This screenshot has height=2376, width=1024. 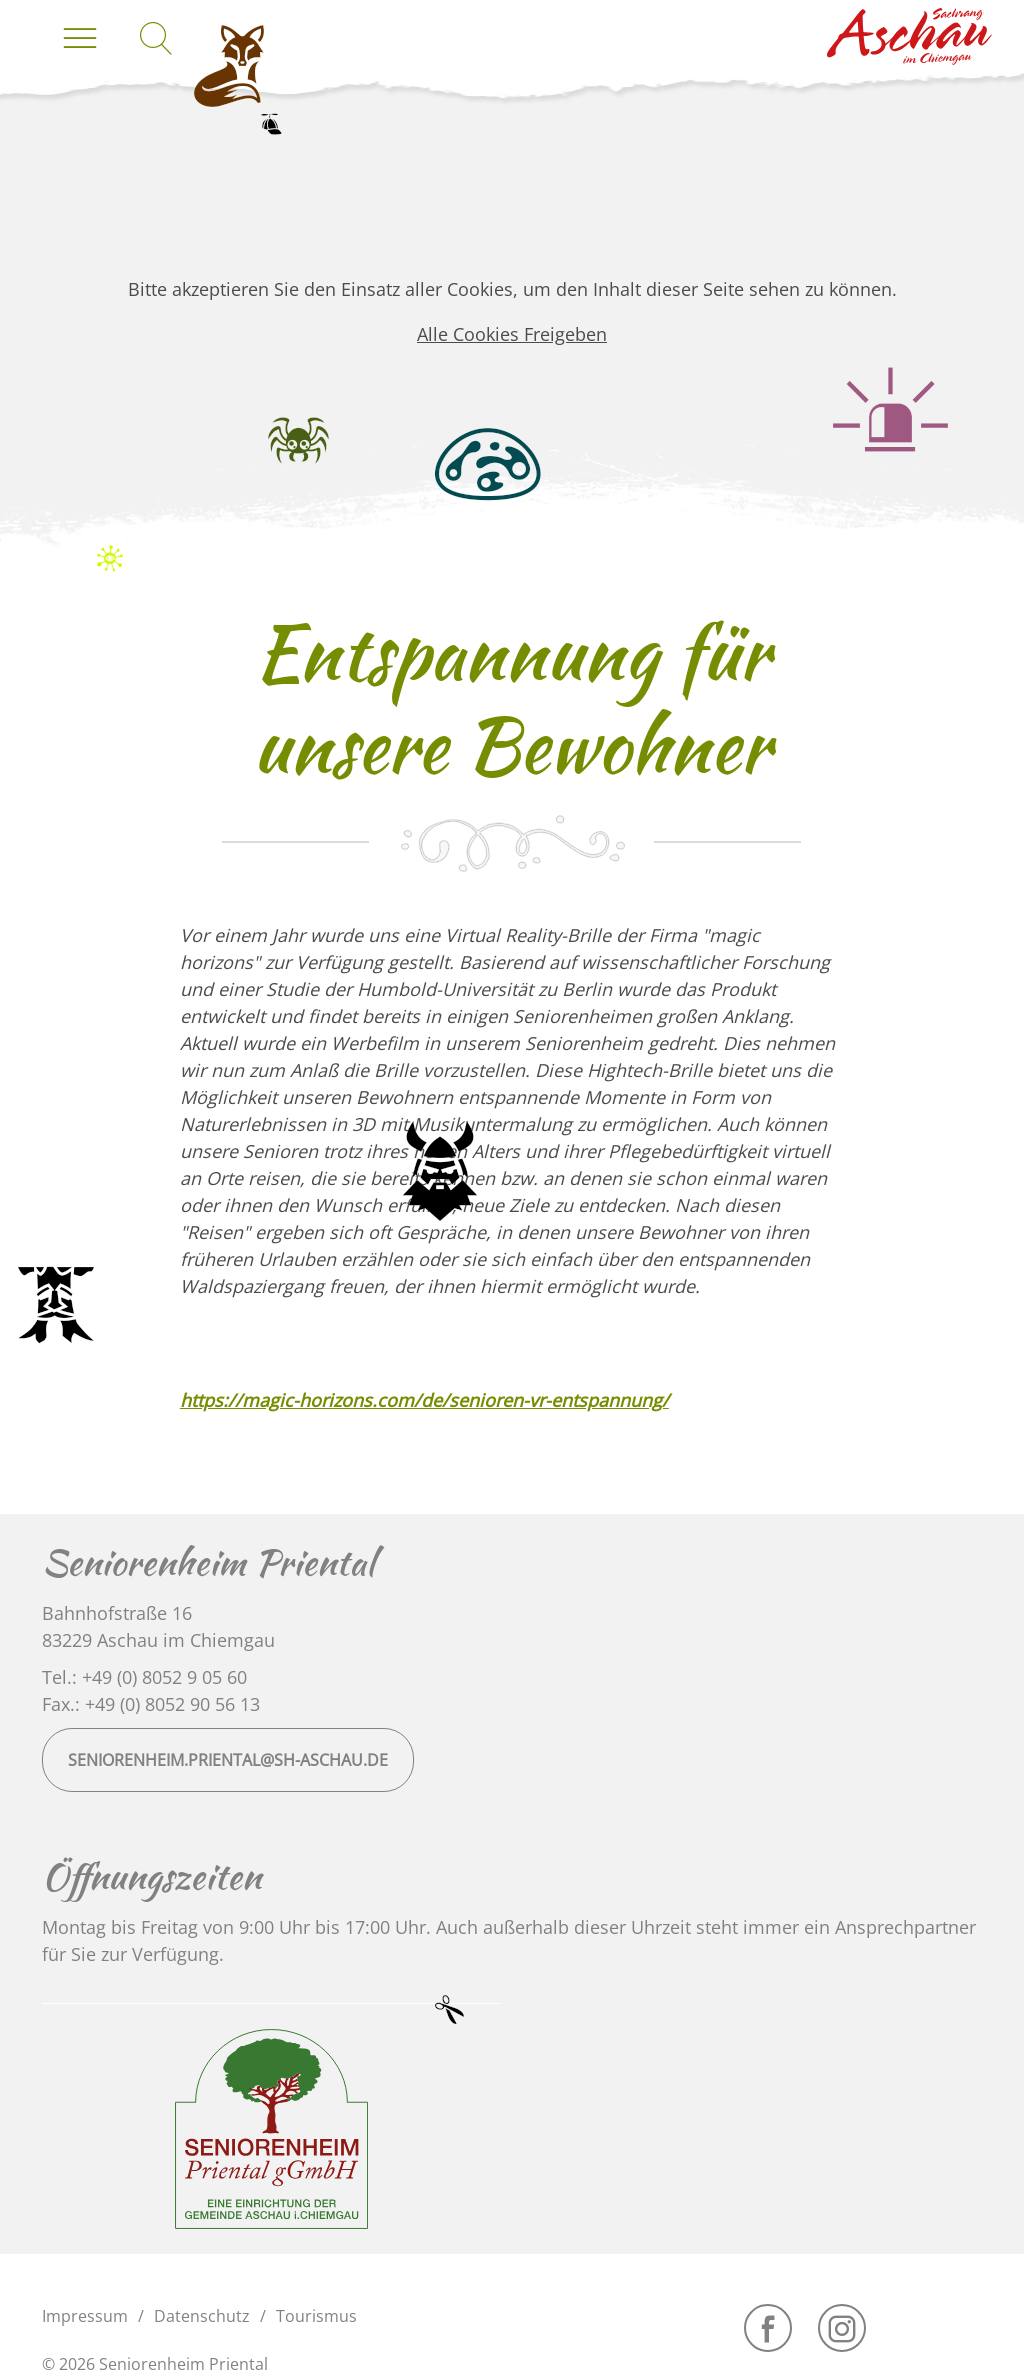 What do you see at coordinates (449, 2009) in the screenshot?
I see `cut selected content` at bounding box center [449, 2009].